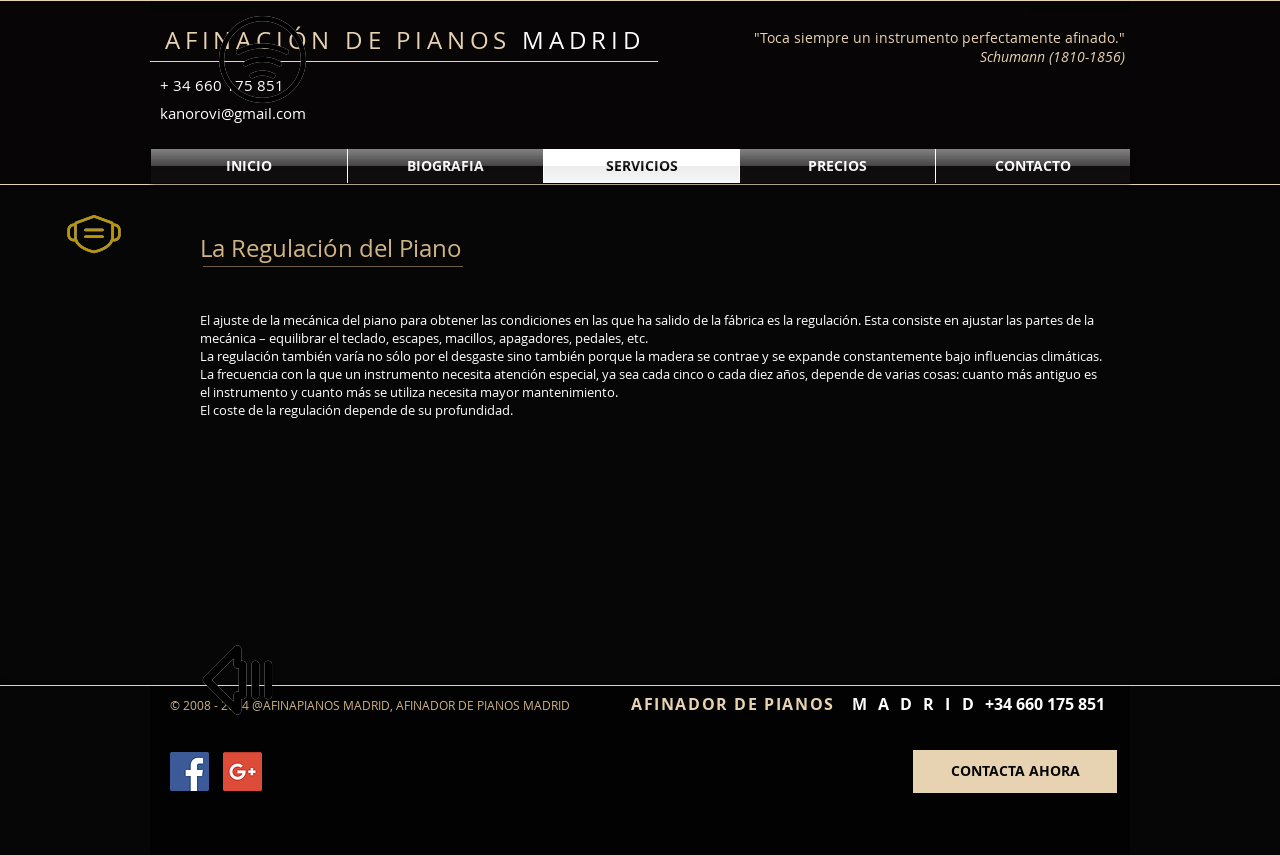  What do you see at coordinates (262, 59) in the screenshot?
I see `open Spotify` at bounding box center [262, 59].